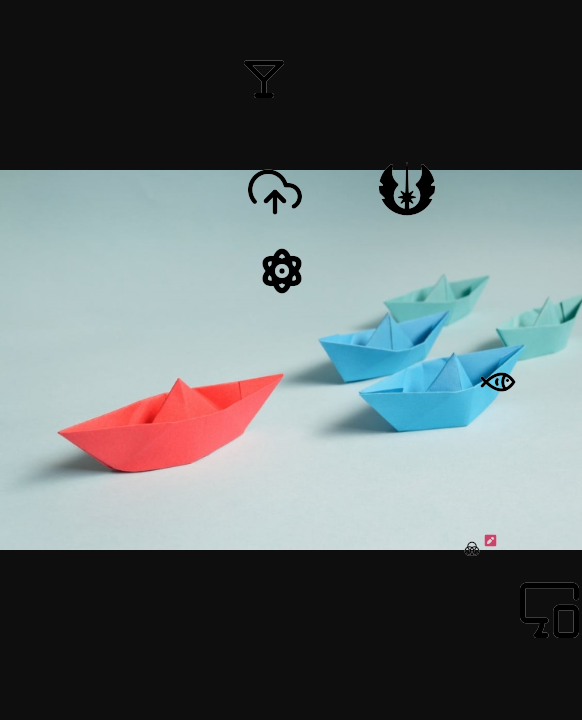 The image size is (582, 720). I want to click on upload file to cloud storage, so click(275, 192).